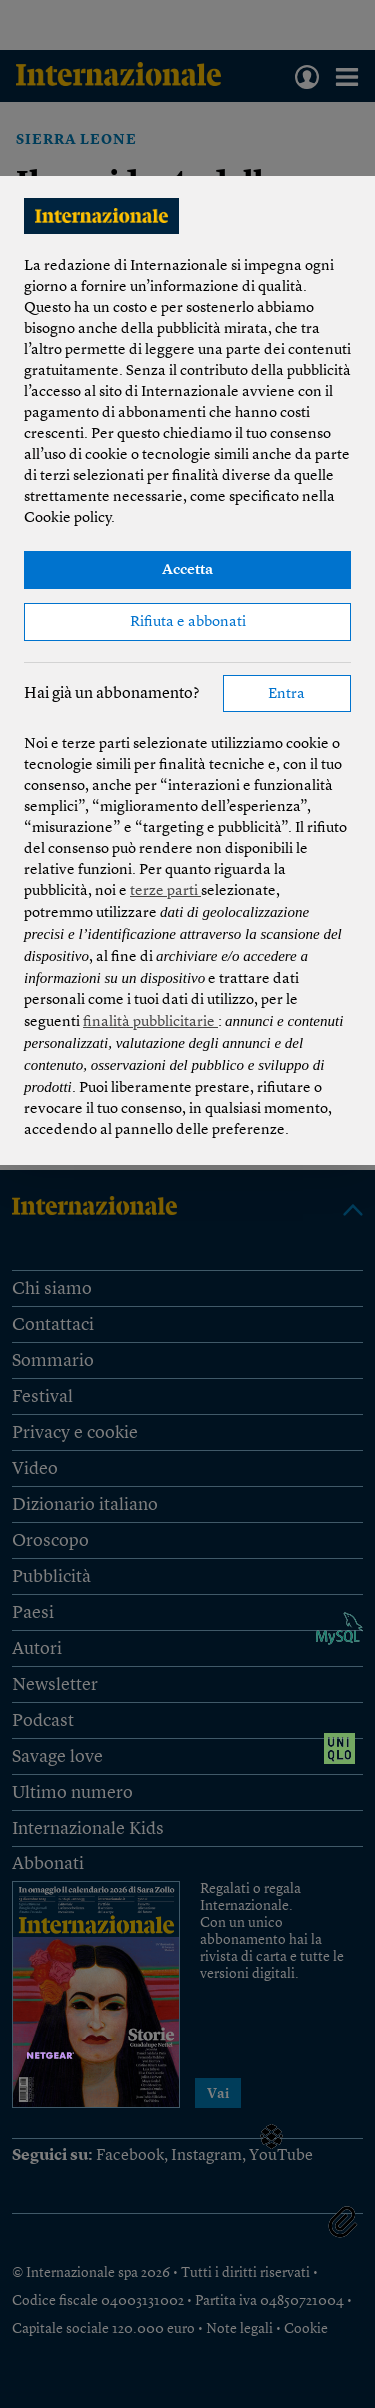 The width and height of the screenshot is (375, 2408). I want to click on attach a file to your message, so click(343, 2222).